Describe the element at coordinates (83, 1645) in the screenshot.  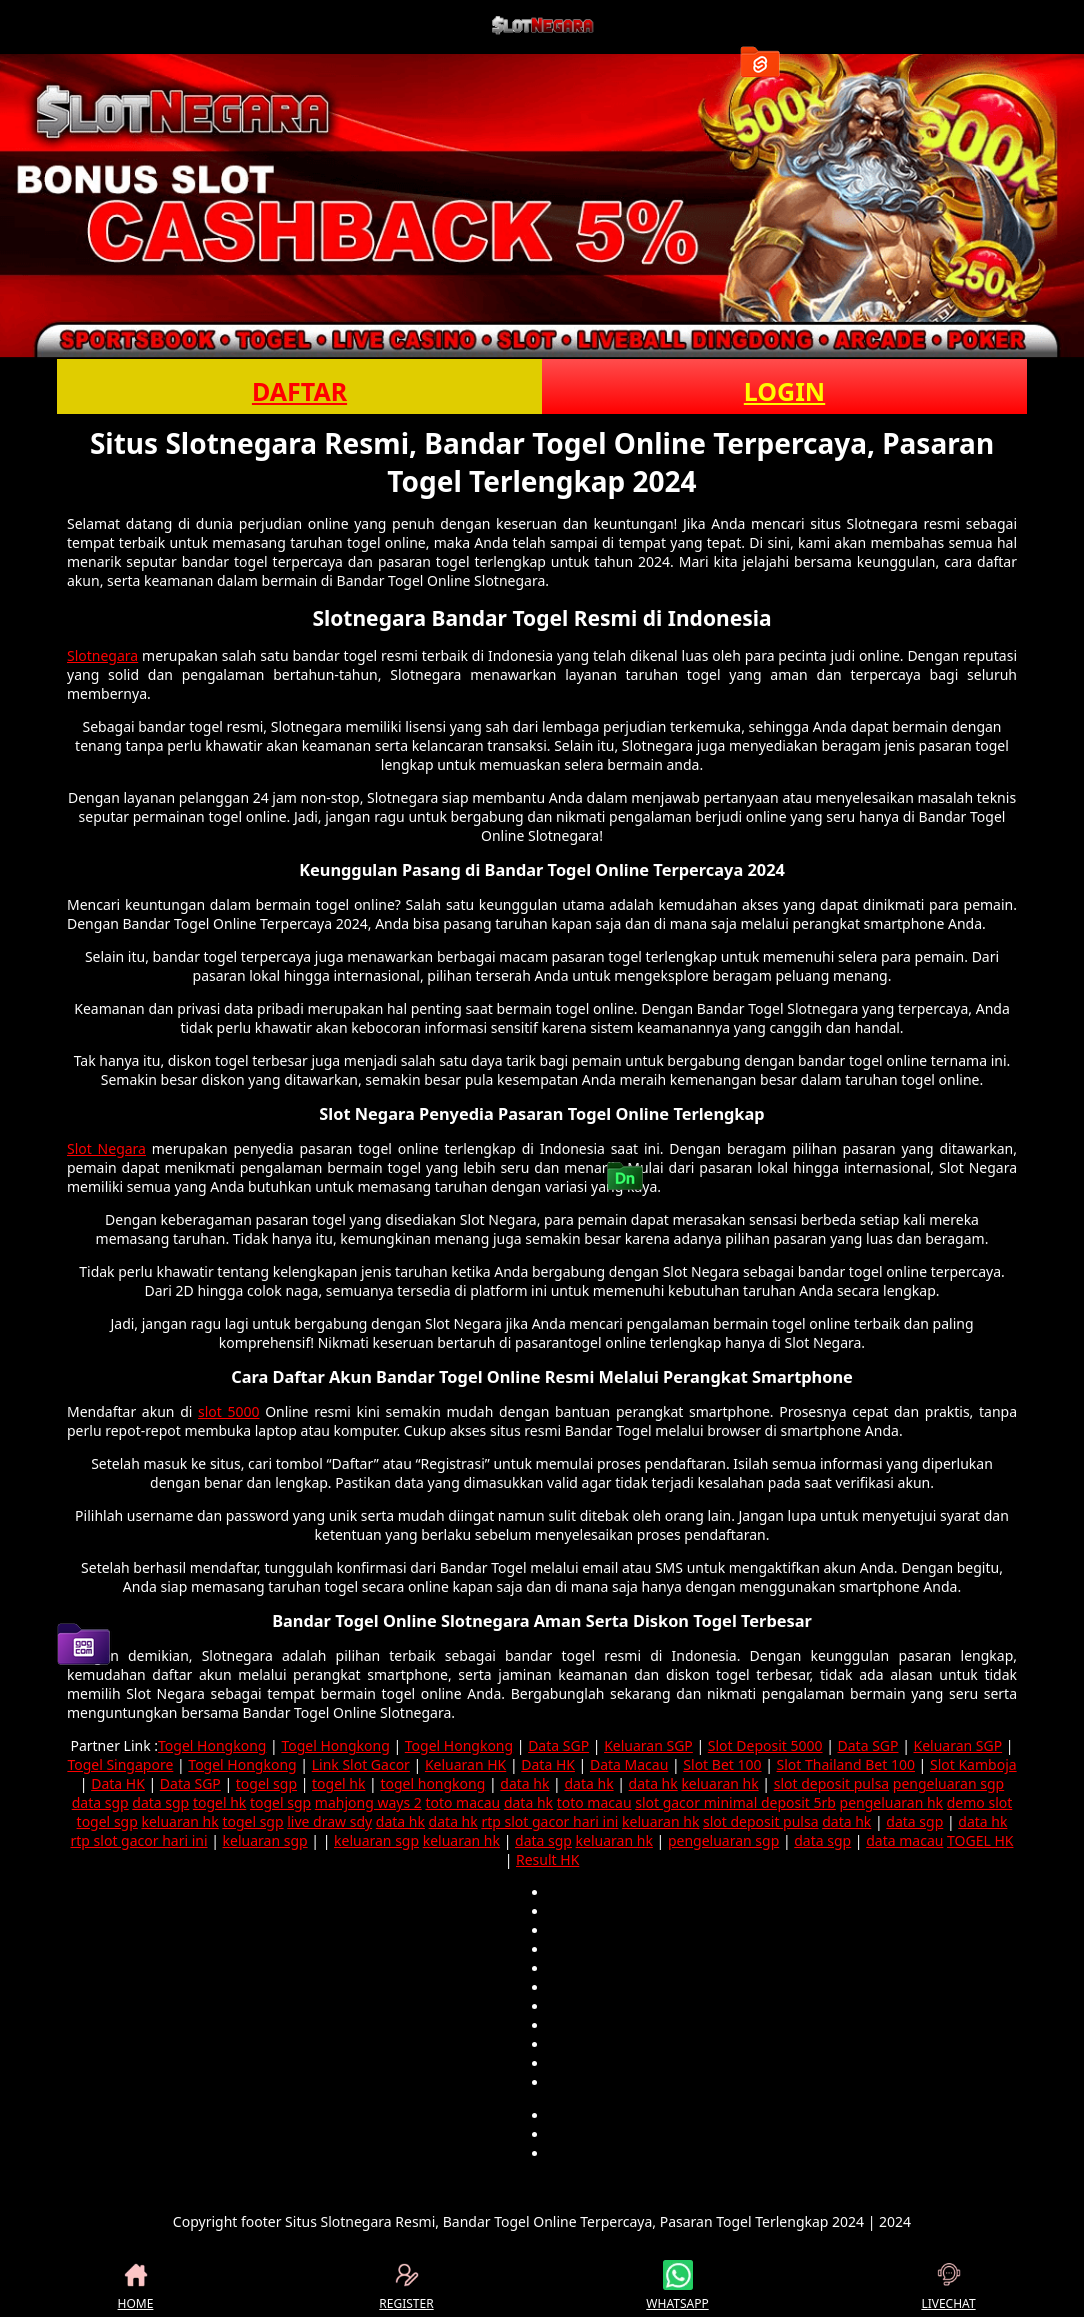
I see `open your GOG games folder` at that location.